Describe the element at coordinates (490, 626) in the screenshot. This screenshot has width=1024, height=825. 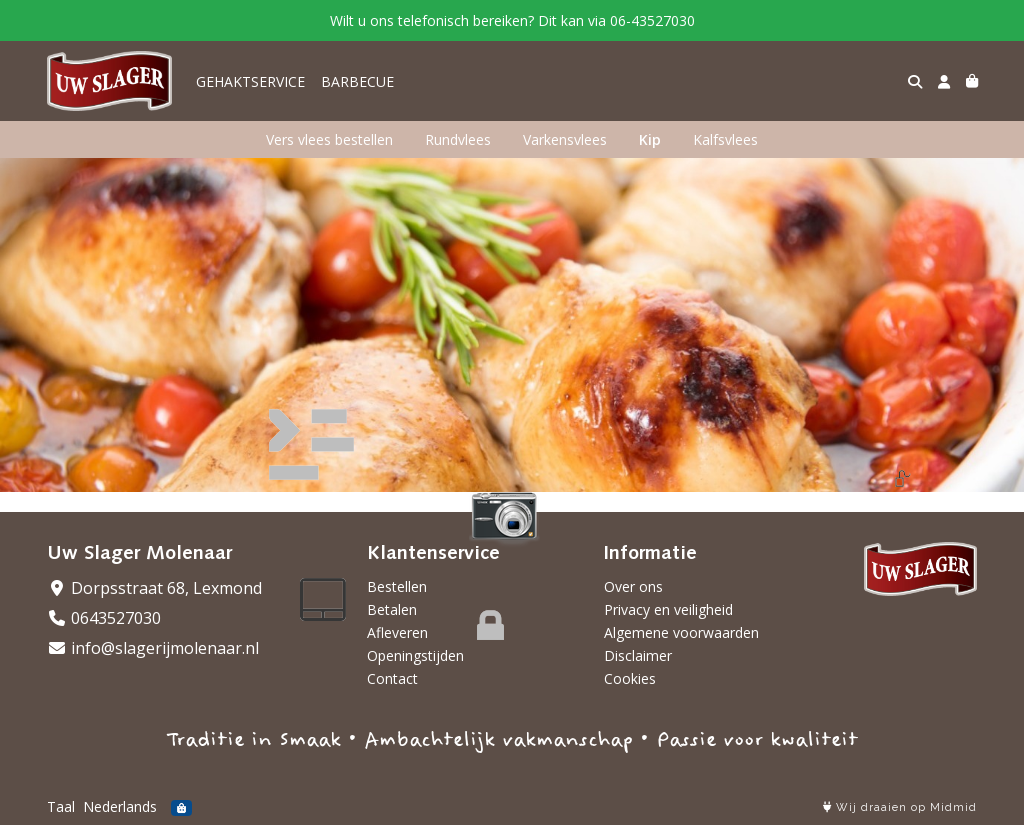
I see `indicates a secure connection` at that location.